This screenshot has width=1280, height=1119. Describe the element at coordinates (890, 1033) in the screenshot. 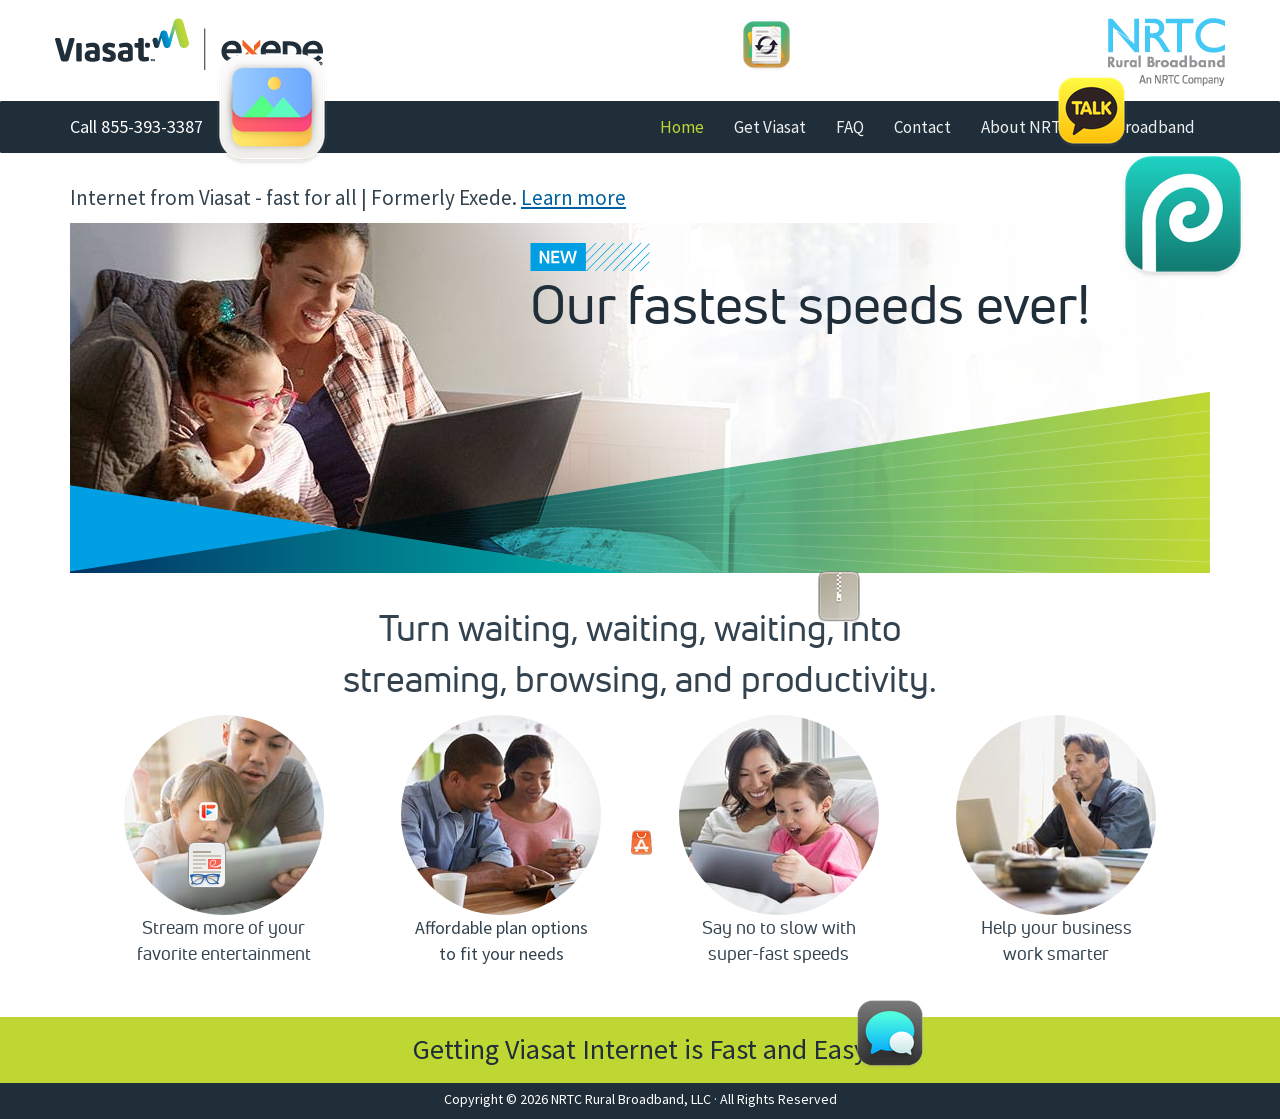

I see `open fractal messaging app` at that location.